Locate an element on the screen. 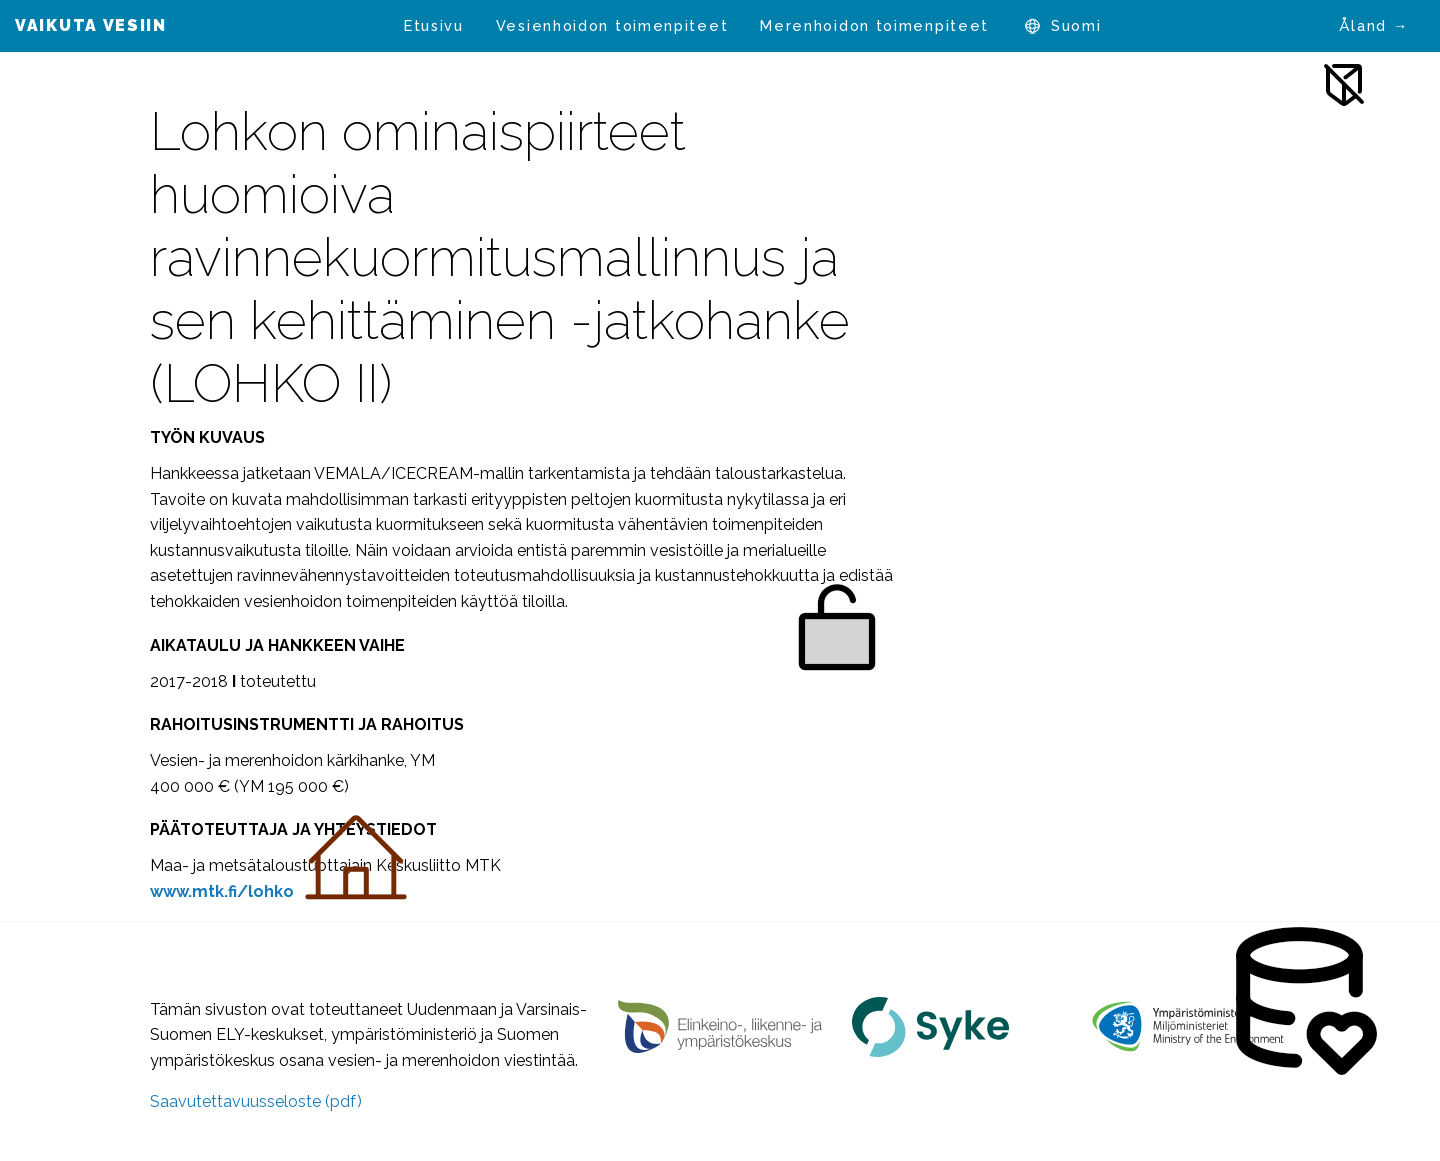  disable light refraction or spectrum effects is located at coordinates (1344, 84).